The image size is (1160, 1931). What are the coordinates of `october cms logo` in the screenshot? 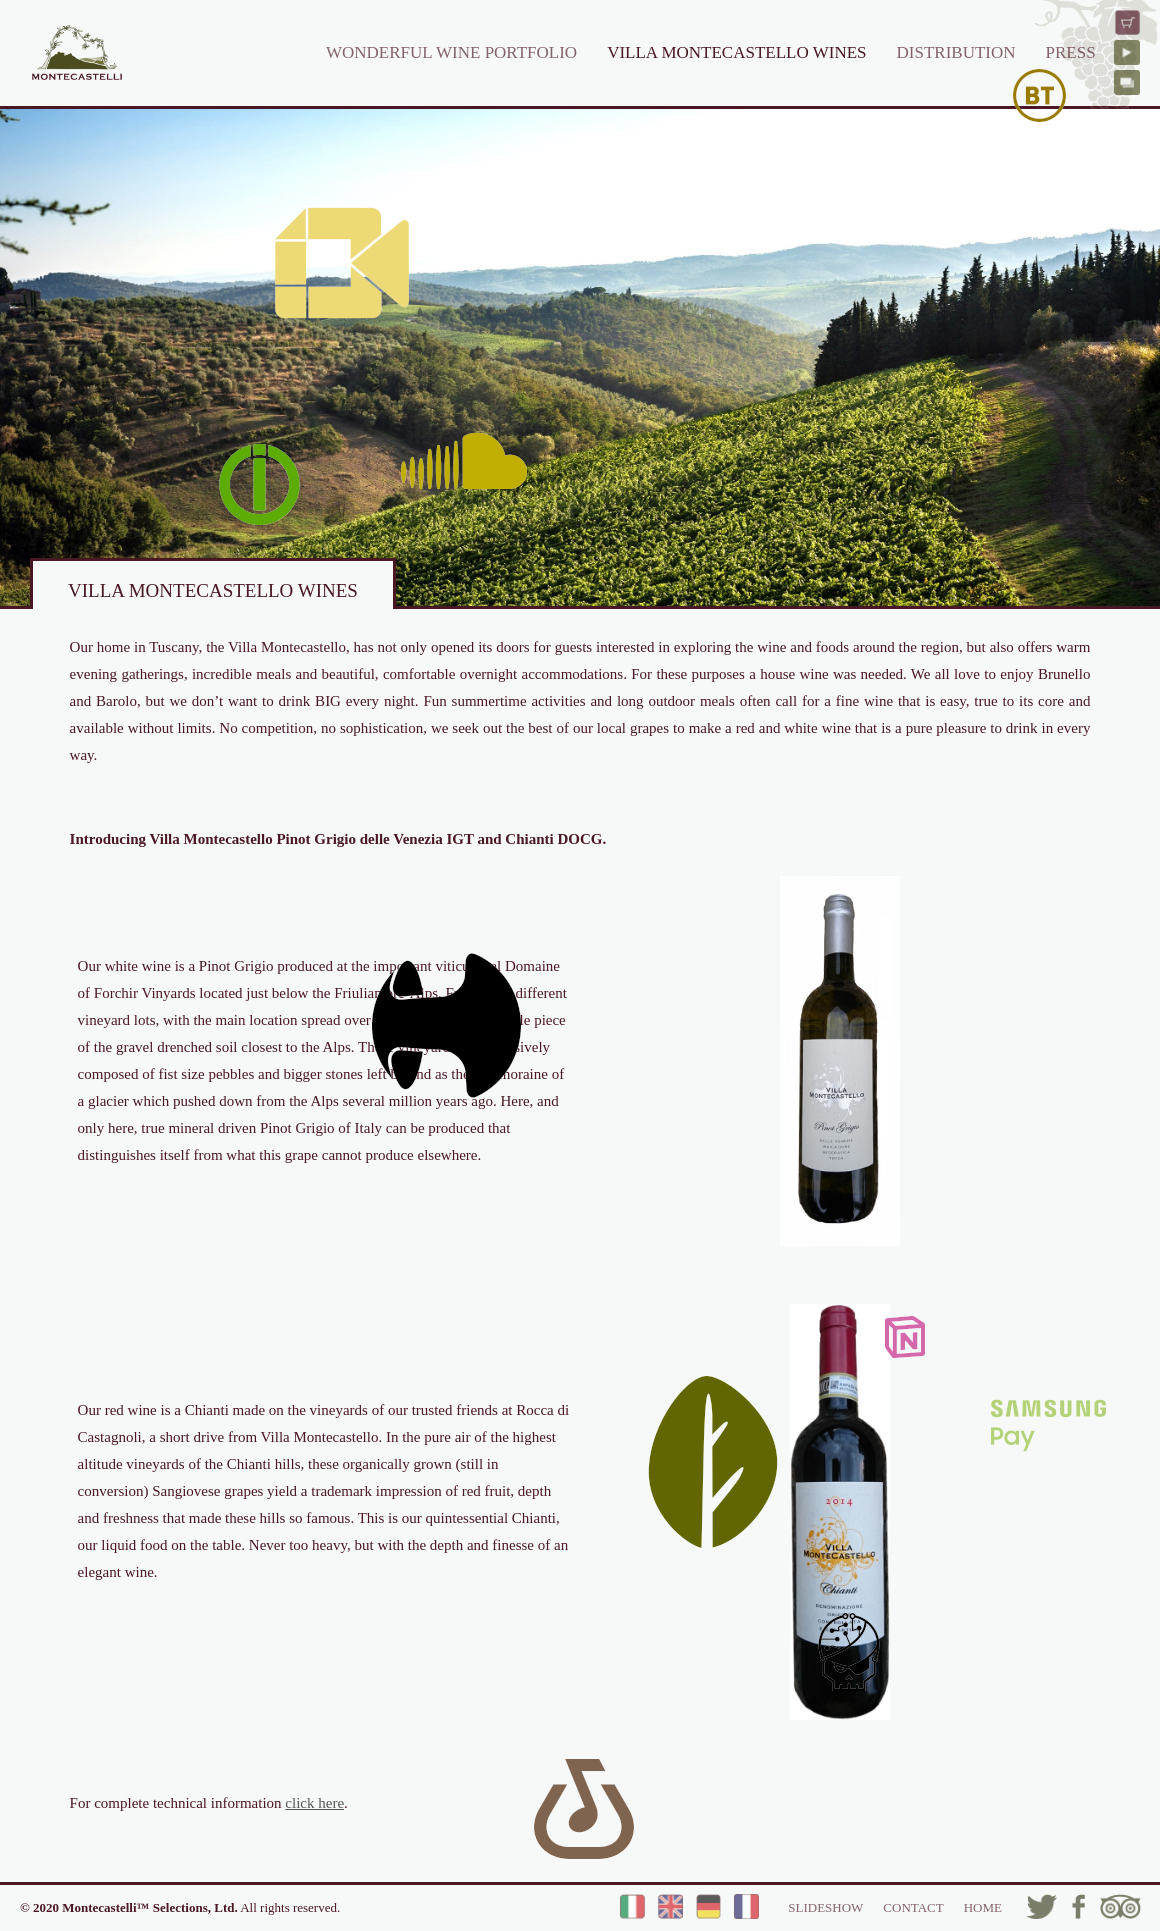 It's located at (713, 1462).